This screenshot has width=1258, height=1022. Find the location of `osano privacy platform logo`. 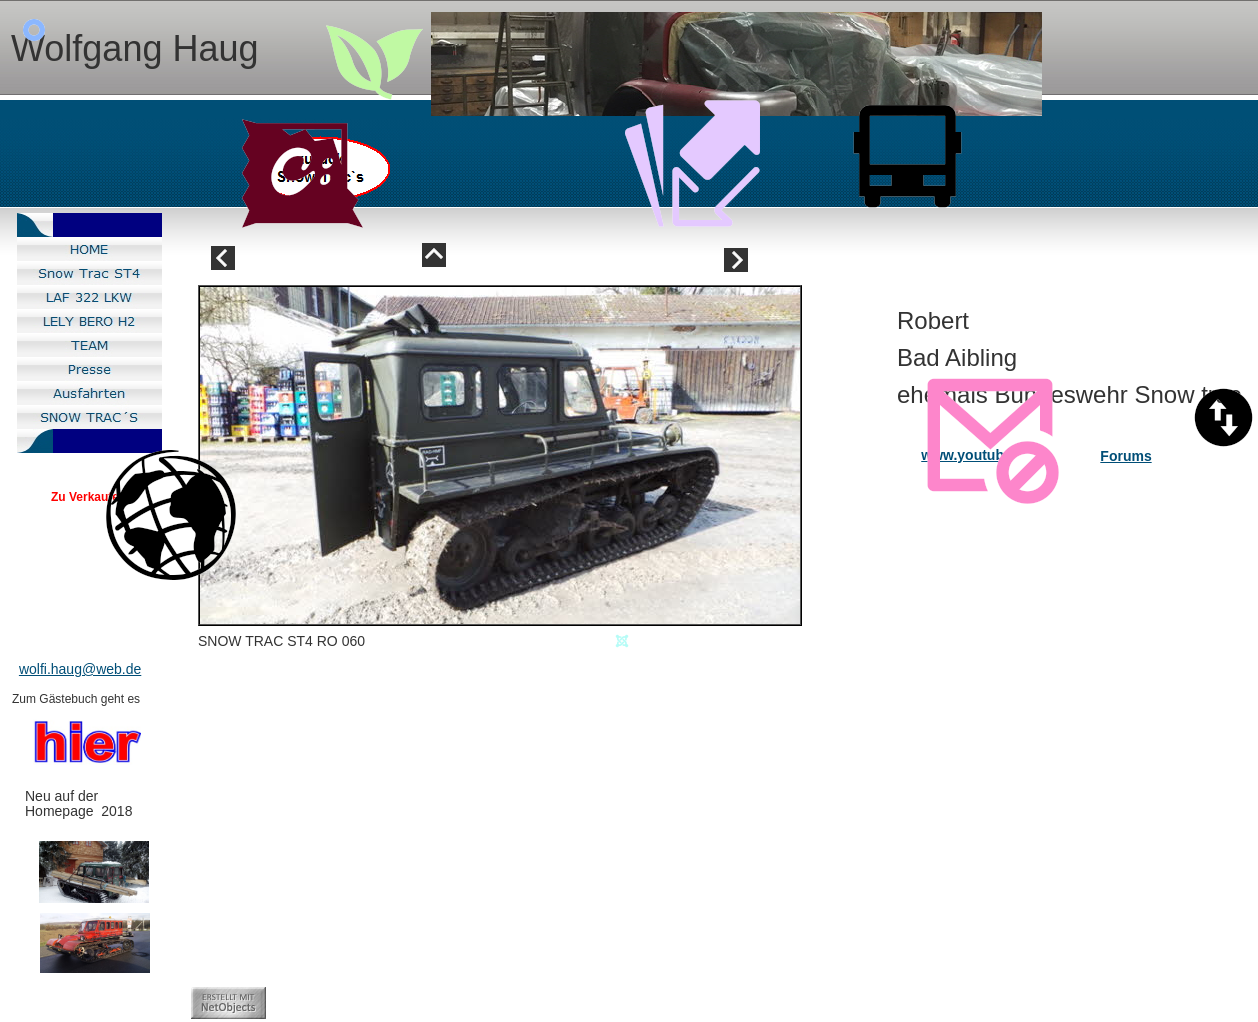

osano privacy platform logo is located at coordinates (34, 30).